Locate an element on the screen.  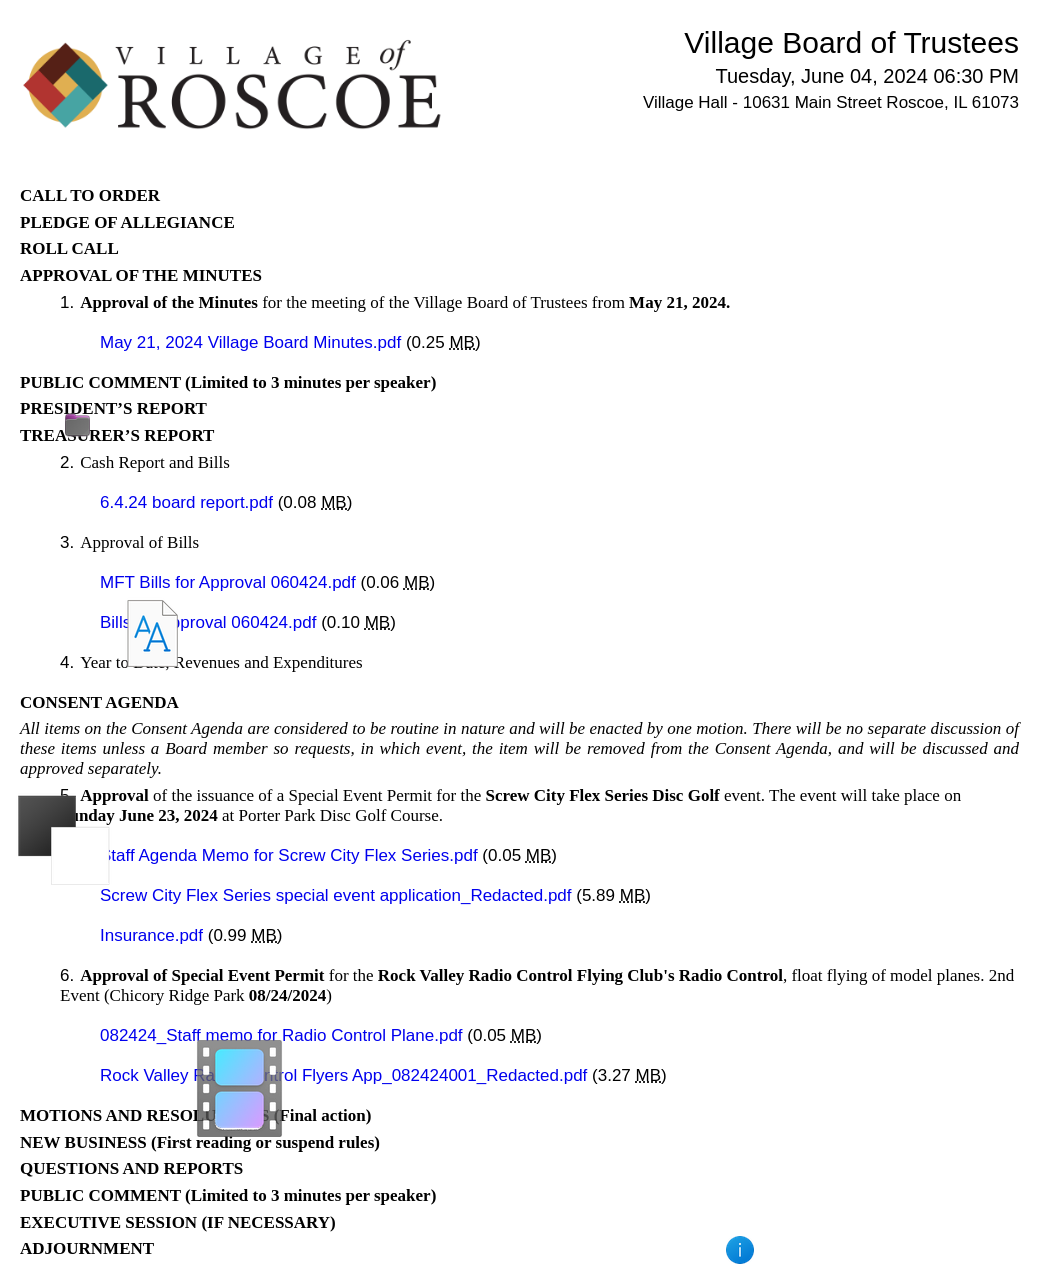
view more information about this item is located at coordinates (740, 1250).